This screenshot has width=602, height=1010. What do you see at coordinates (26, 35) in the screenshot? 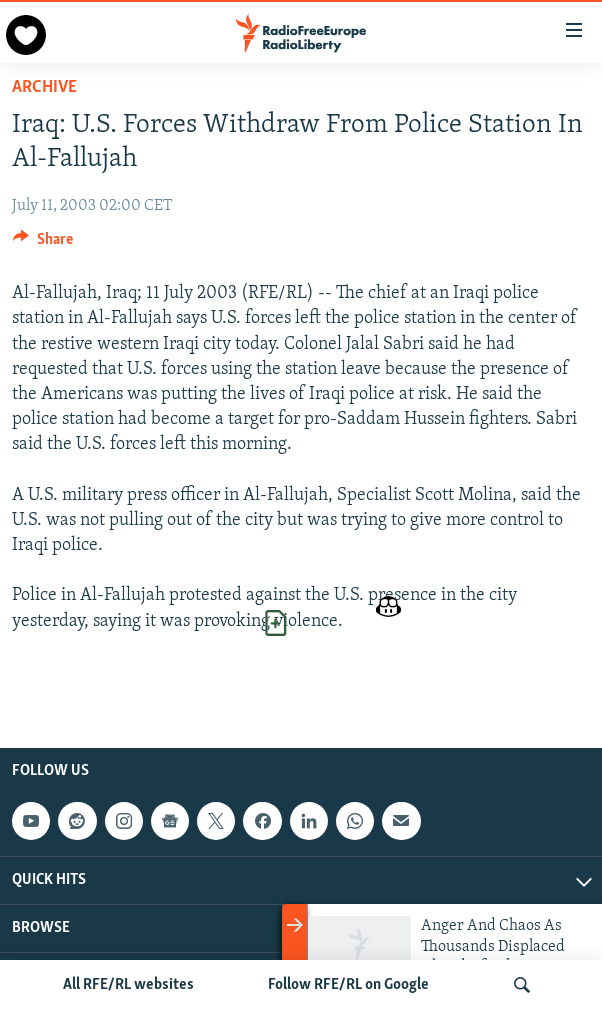
I see `like or favorite an item in your feed` at bounding box center [26, 35].